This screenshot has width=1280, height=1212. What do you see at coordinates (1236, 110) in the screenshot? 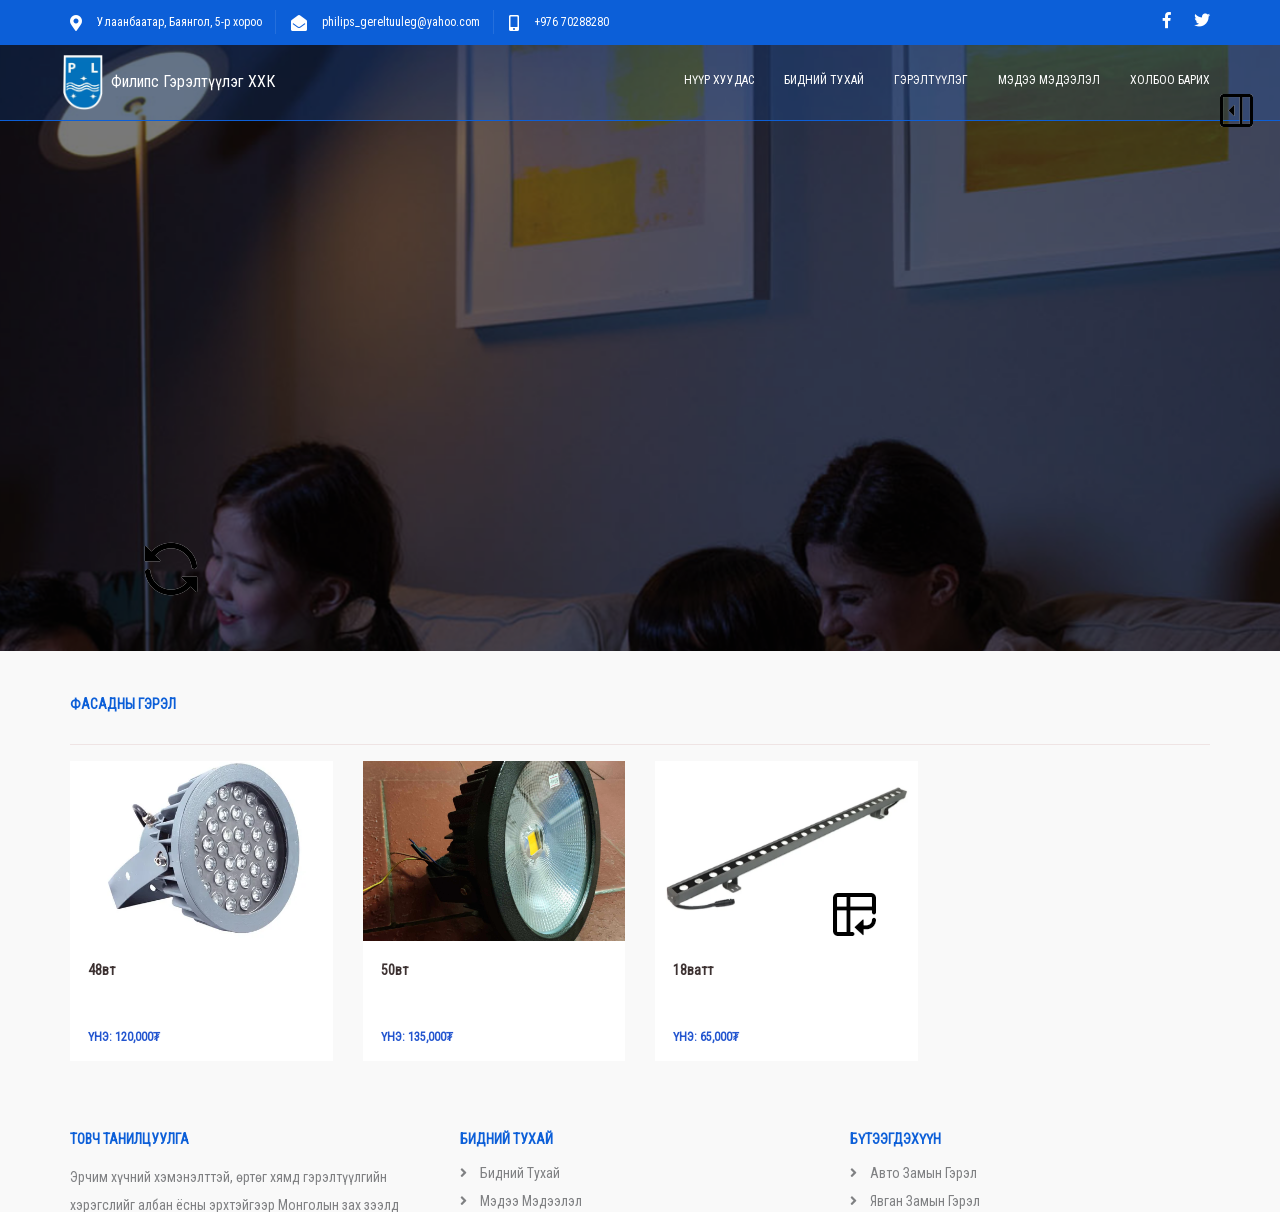
I see `expand the sidebar panel` at bounding box center [1236, 110].